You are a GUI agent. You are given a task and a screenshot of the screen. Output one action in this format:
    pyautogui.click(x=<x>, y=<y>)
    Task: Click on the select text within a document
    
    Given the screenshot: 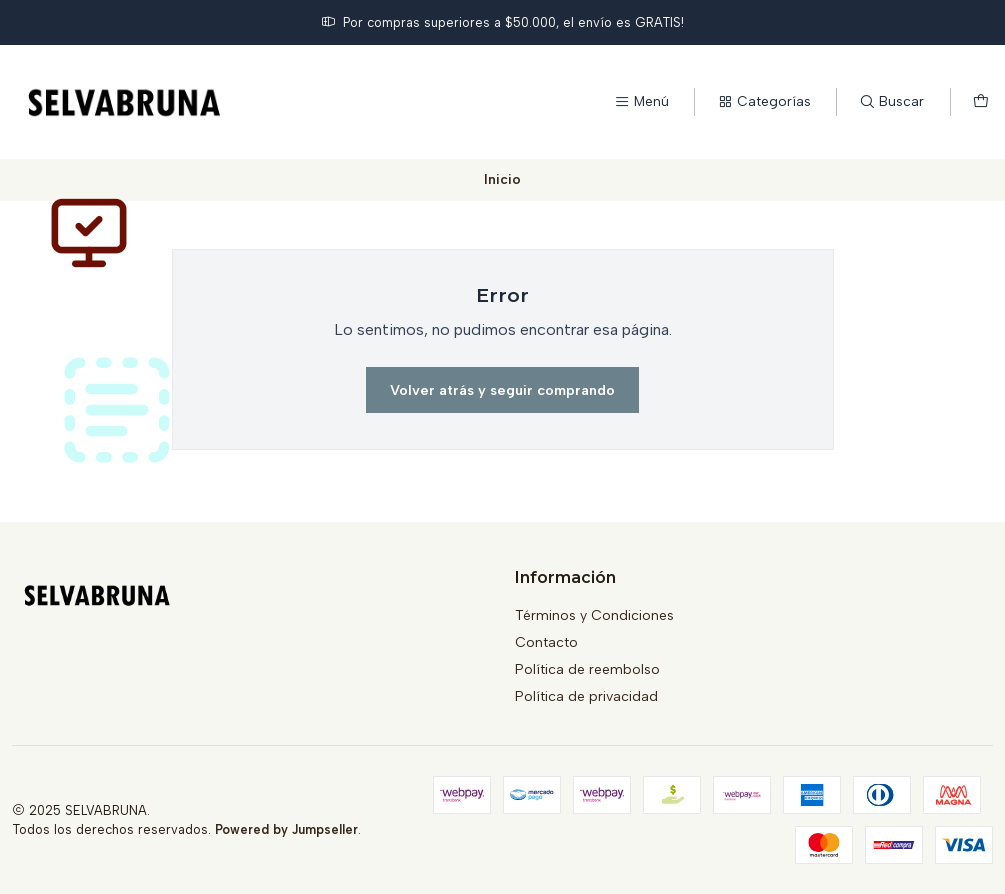 What is the action you would take?
    pyautogui.click(x=117, y=410)
    